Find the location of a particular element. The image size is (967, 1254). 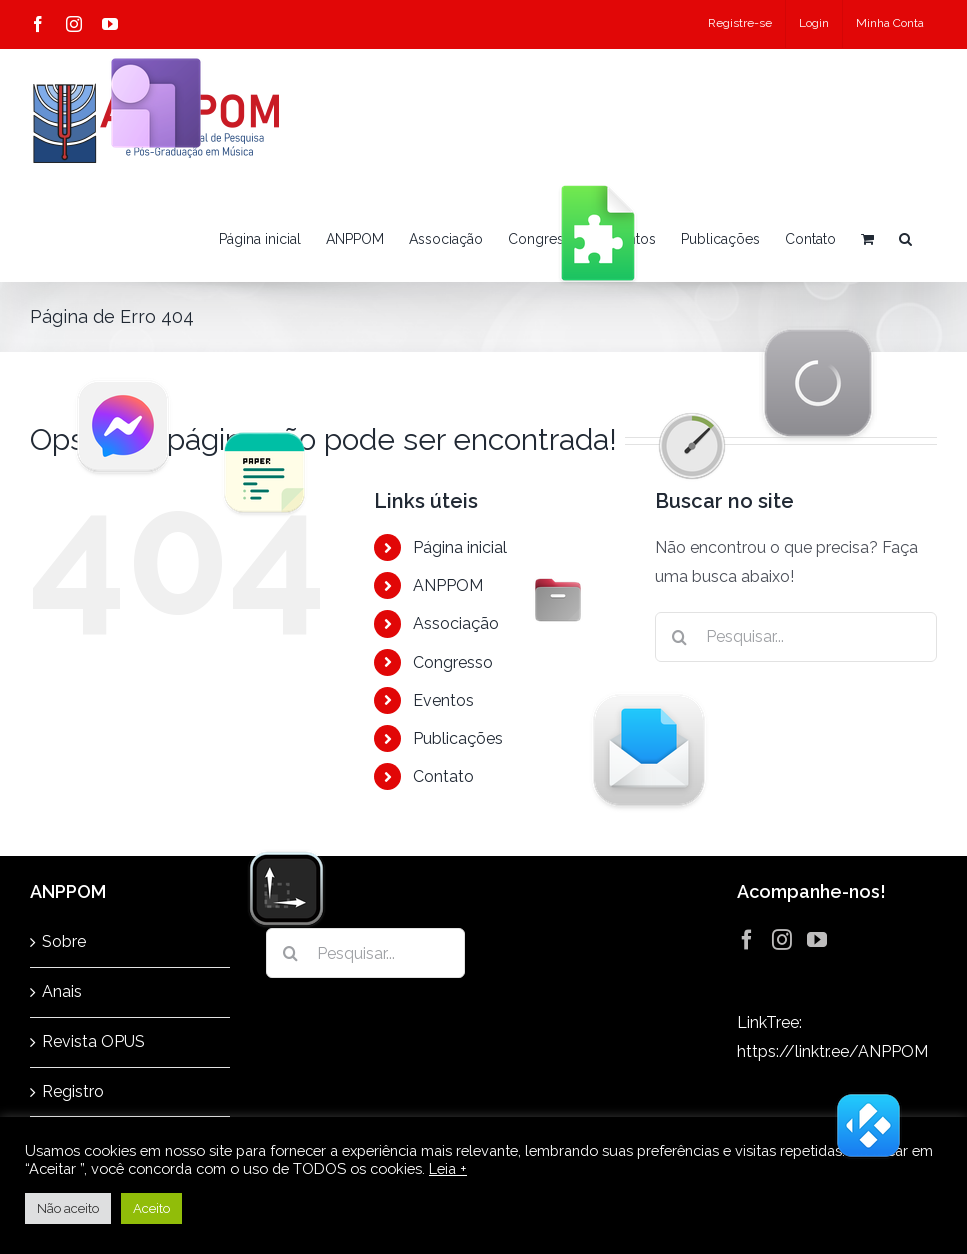

open Paper note-taking app is located at coordinates (264, 472).